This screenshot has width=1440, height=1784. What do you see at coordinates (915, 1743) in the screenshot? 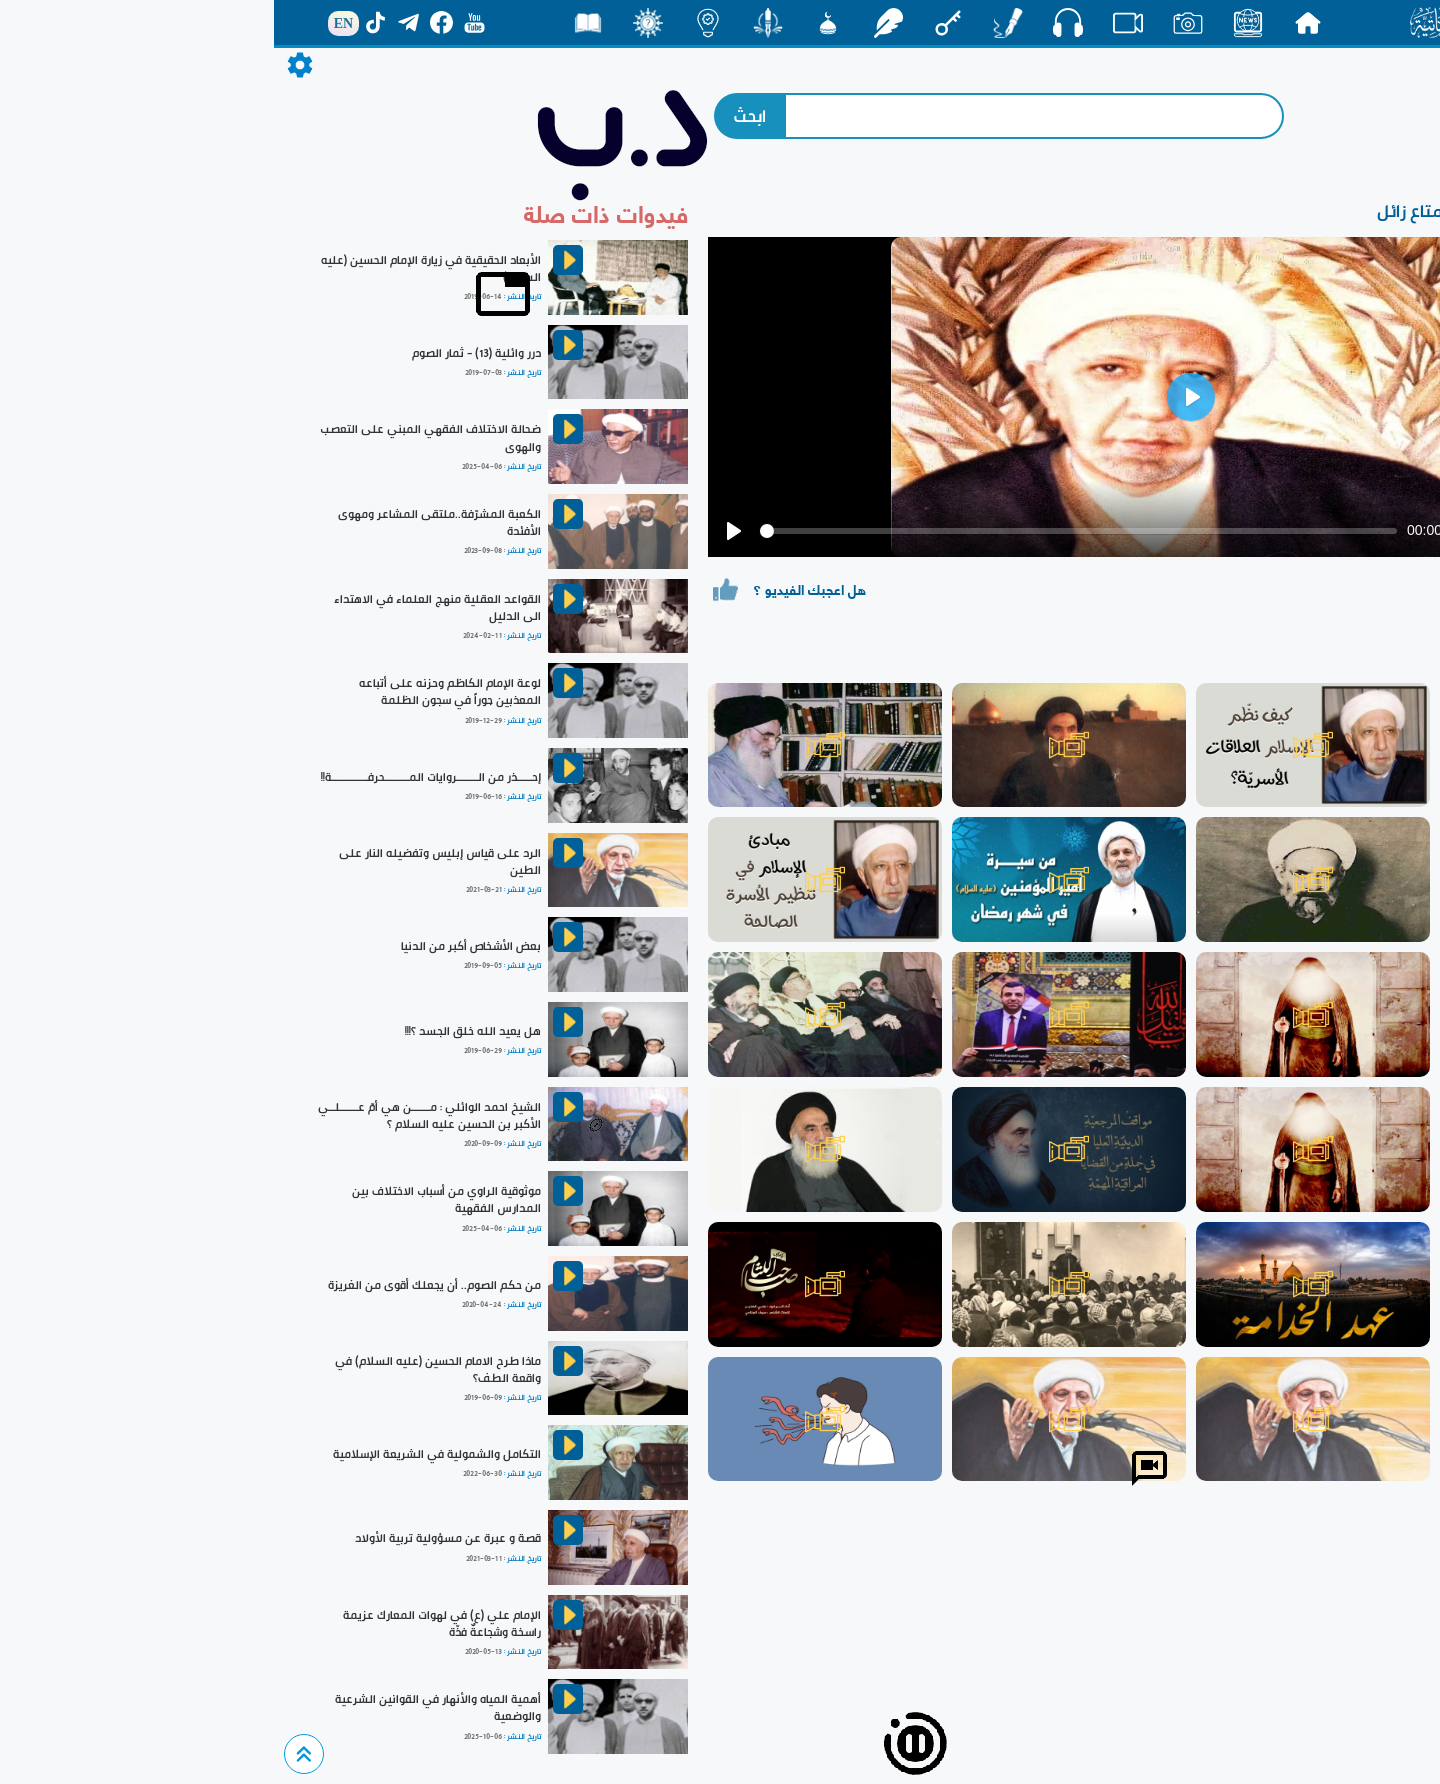
I see `pause motion photo playback` at bounding box center [915, 1743].